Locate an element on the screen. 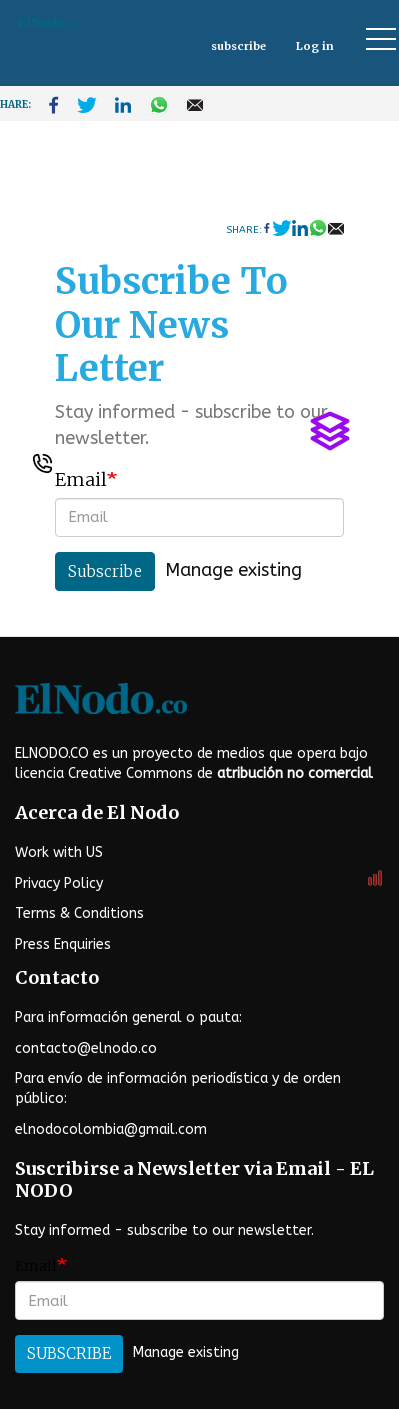 The width and height of the screenshot is (399, 1410). view analytics or statistics is located at coordinates (375, 878).